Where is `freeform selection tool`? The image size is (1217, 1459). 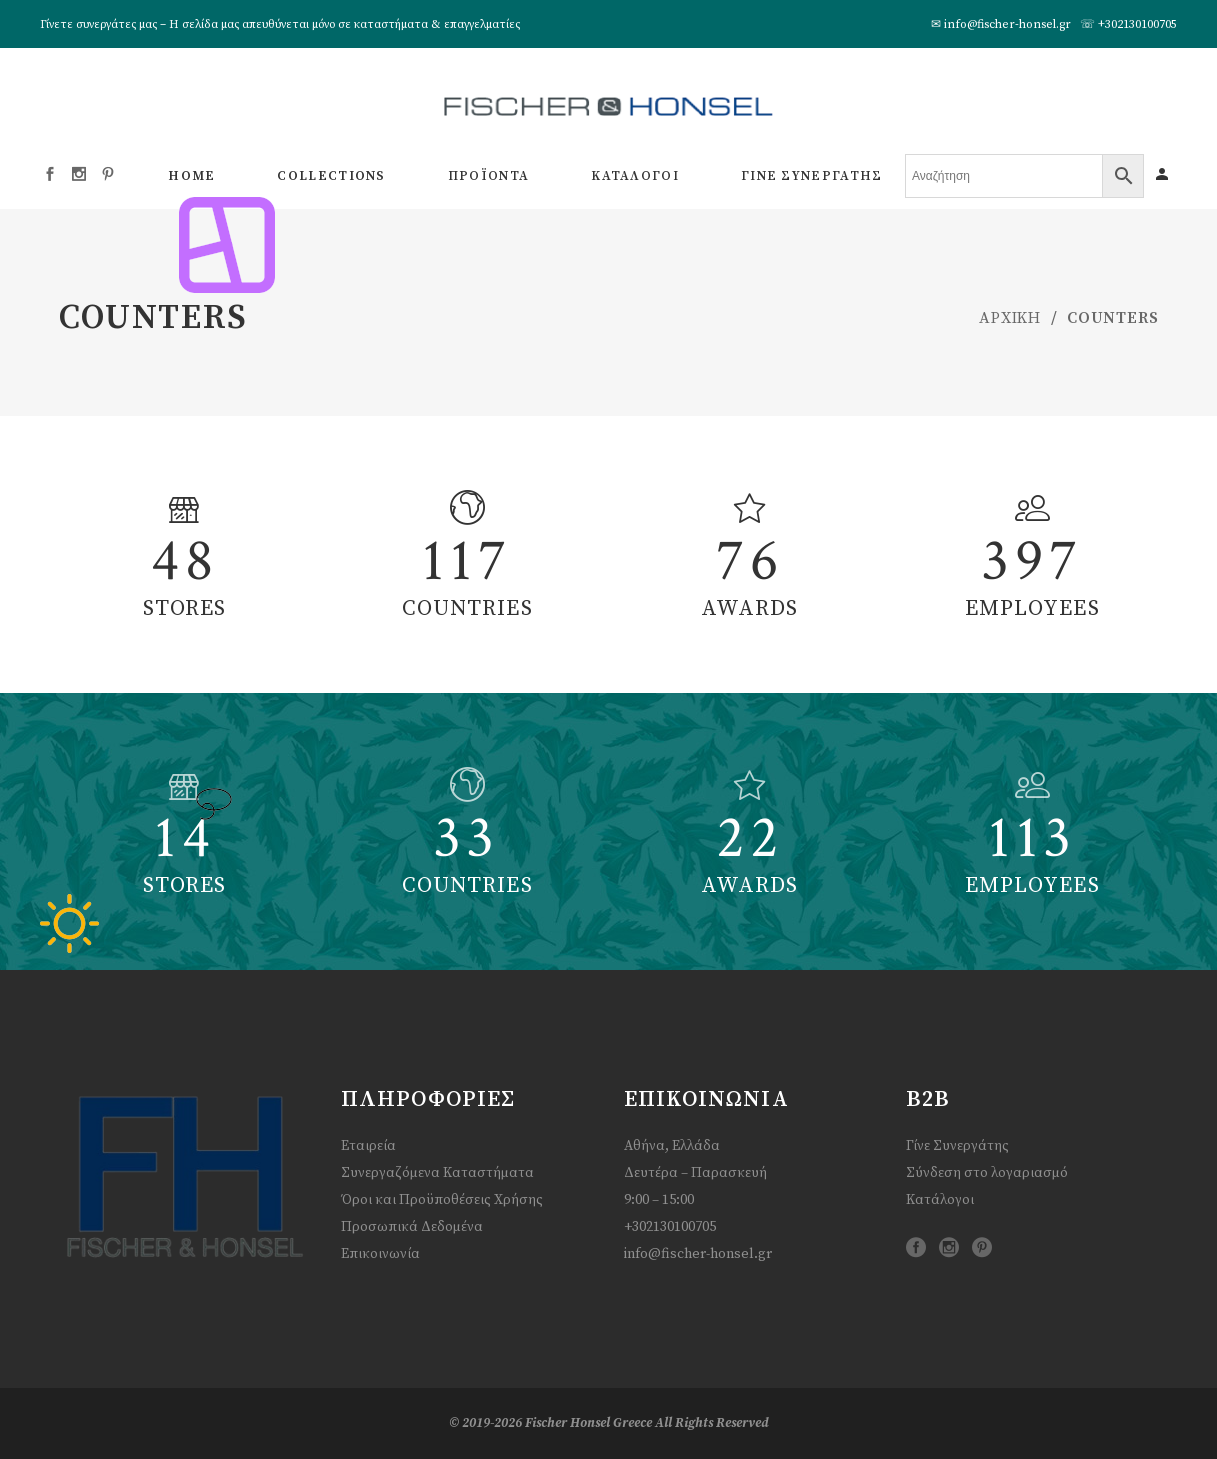
freeform selection tool is located at coordinates (214, 802).